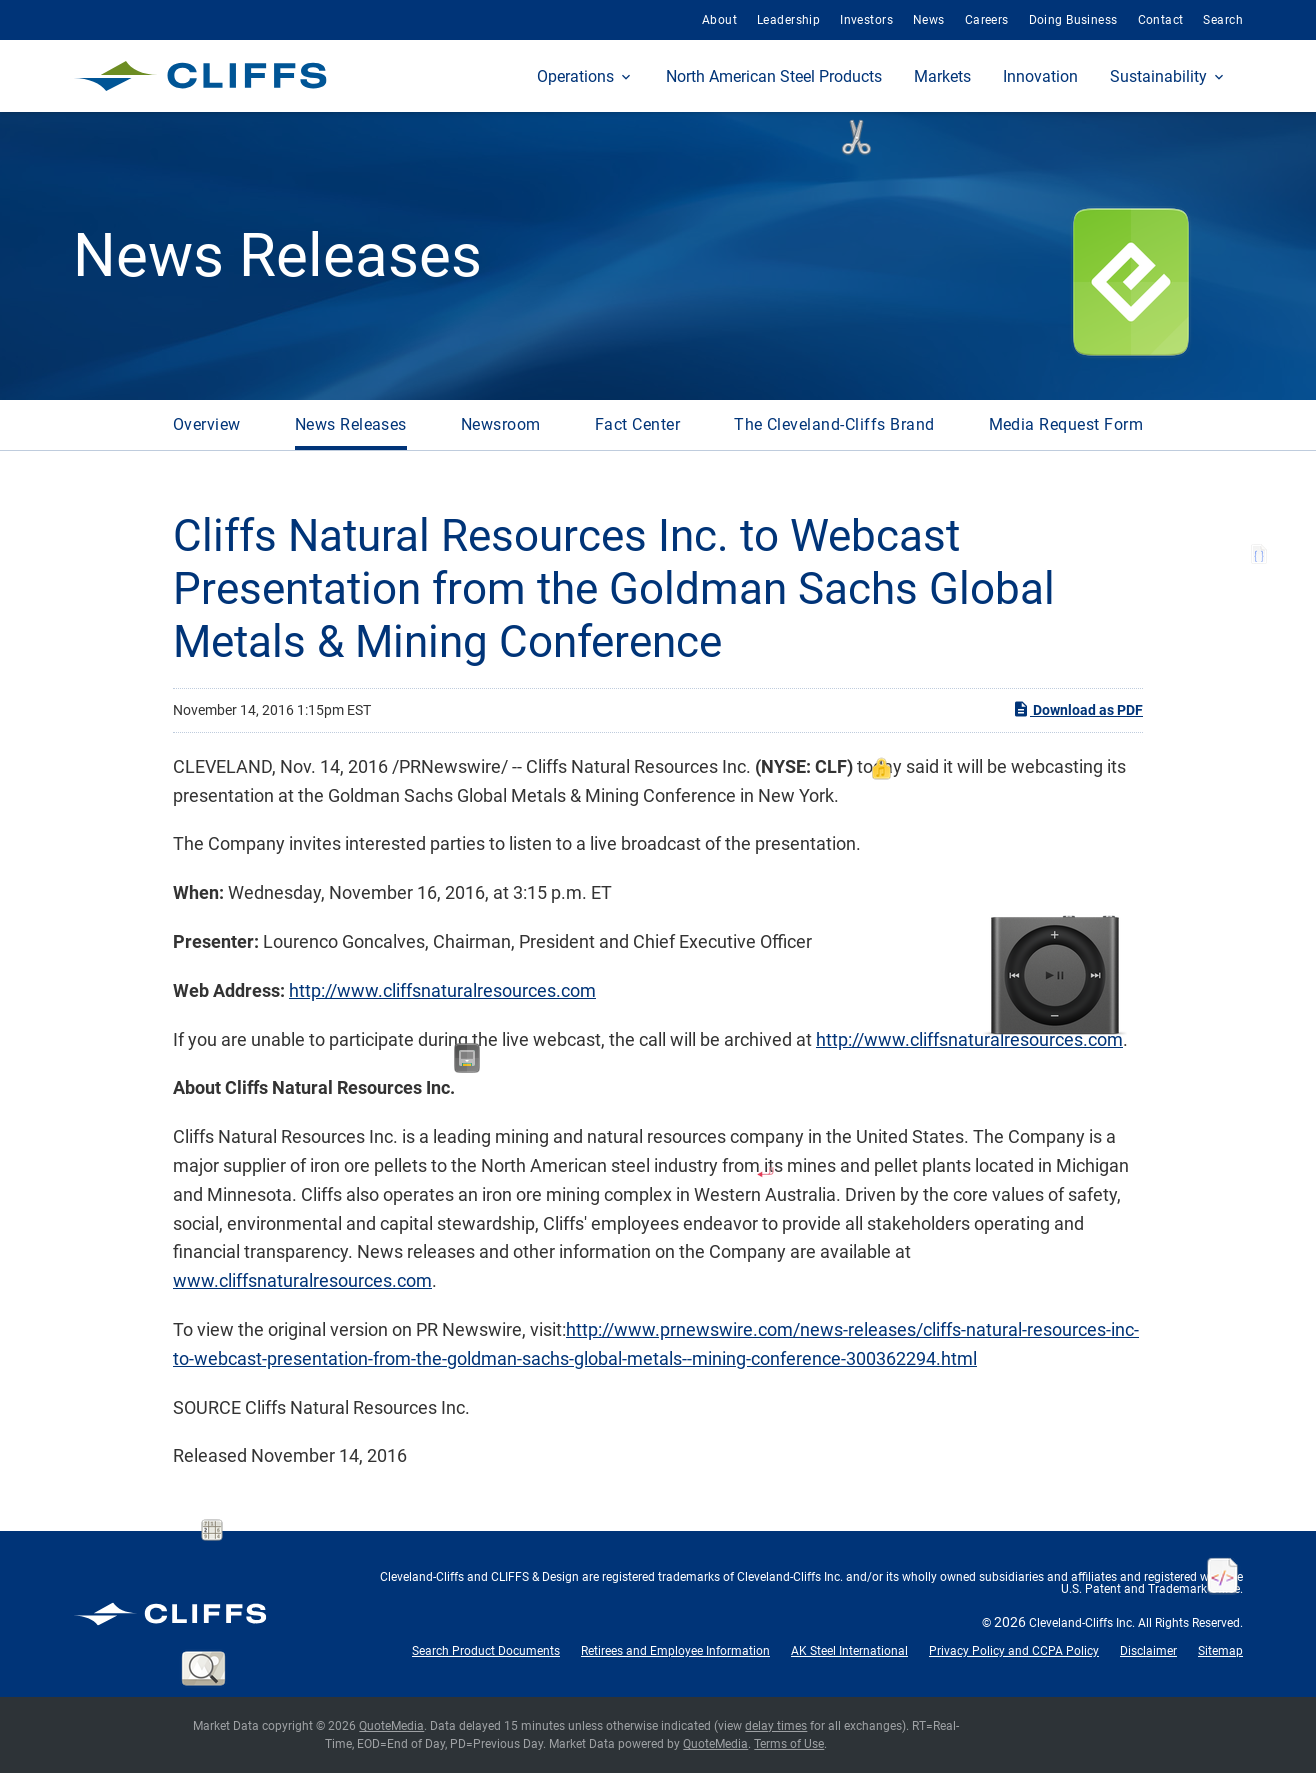  What do you see at coordinates (856, 137) in the screenshot?
I see `cut selected content to clipboard` at bounding box center [856, 137].